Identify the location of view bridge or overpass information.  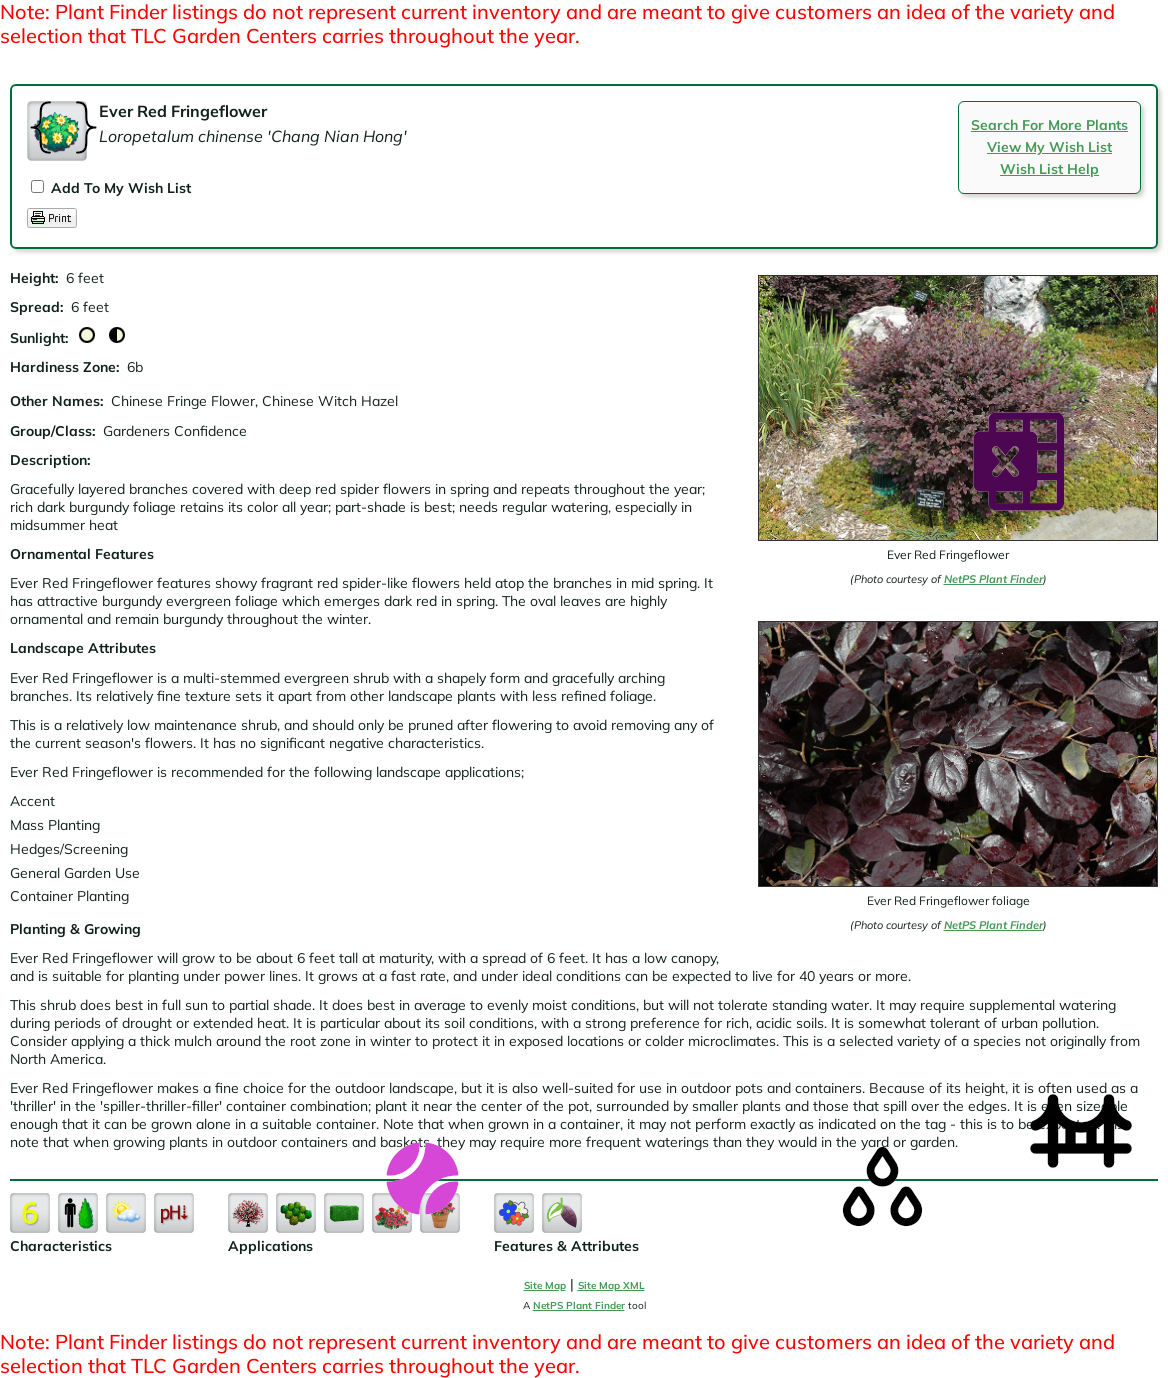
(1081, 1131).